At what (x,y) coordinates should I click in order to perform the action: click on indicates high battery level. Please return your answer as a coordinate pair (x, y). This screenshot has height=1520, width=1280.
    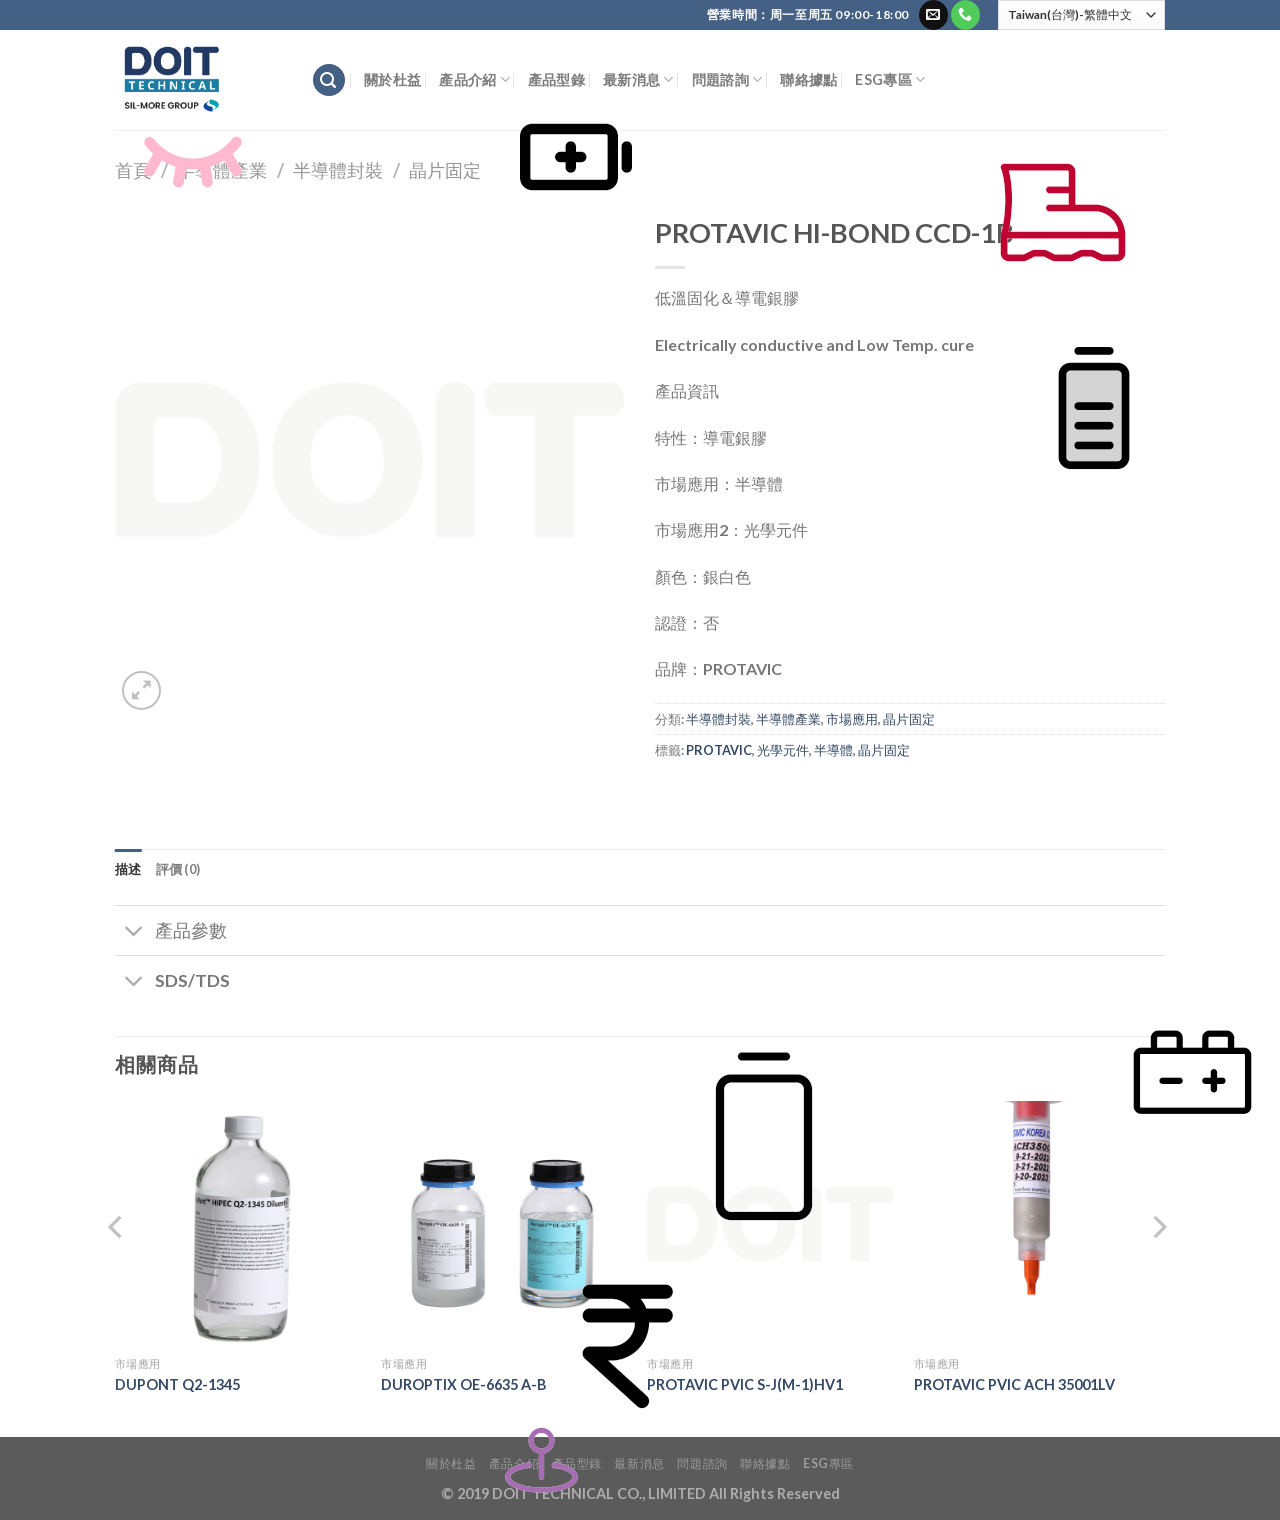
    Looking at the image, I should click on (1094, 410).